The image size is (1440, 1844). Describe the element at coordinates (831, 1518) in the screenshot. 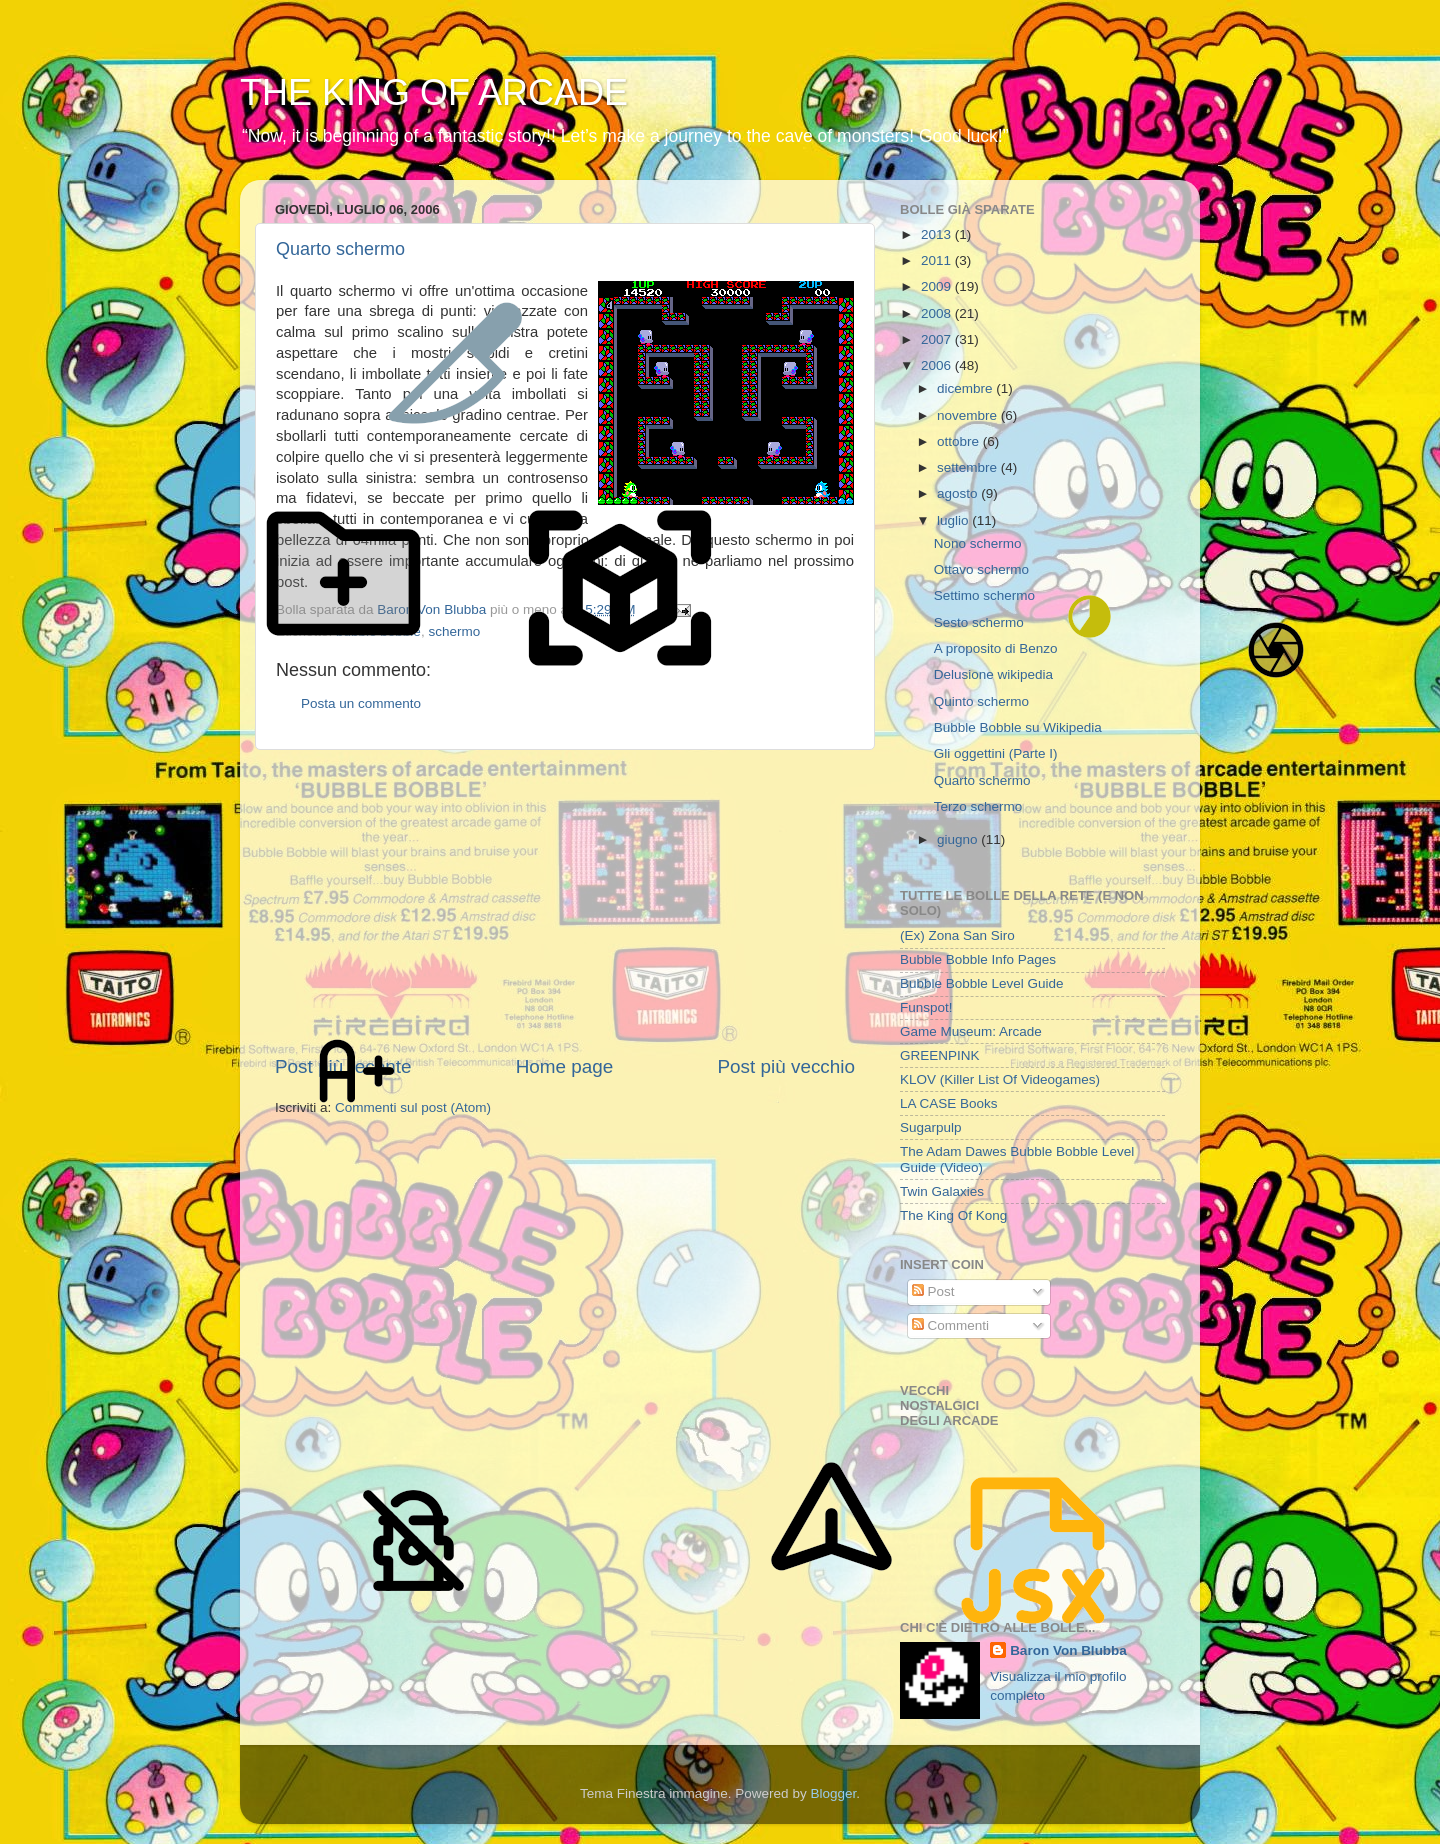

I see `send a message or email` at that location.